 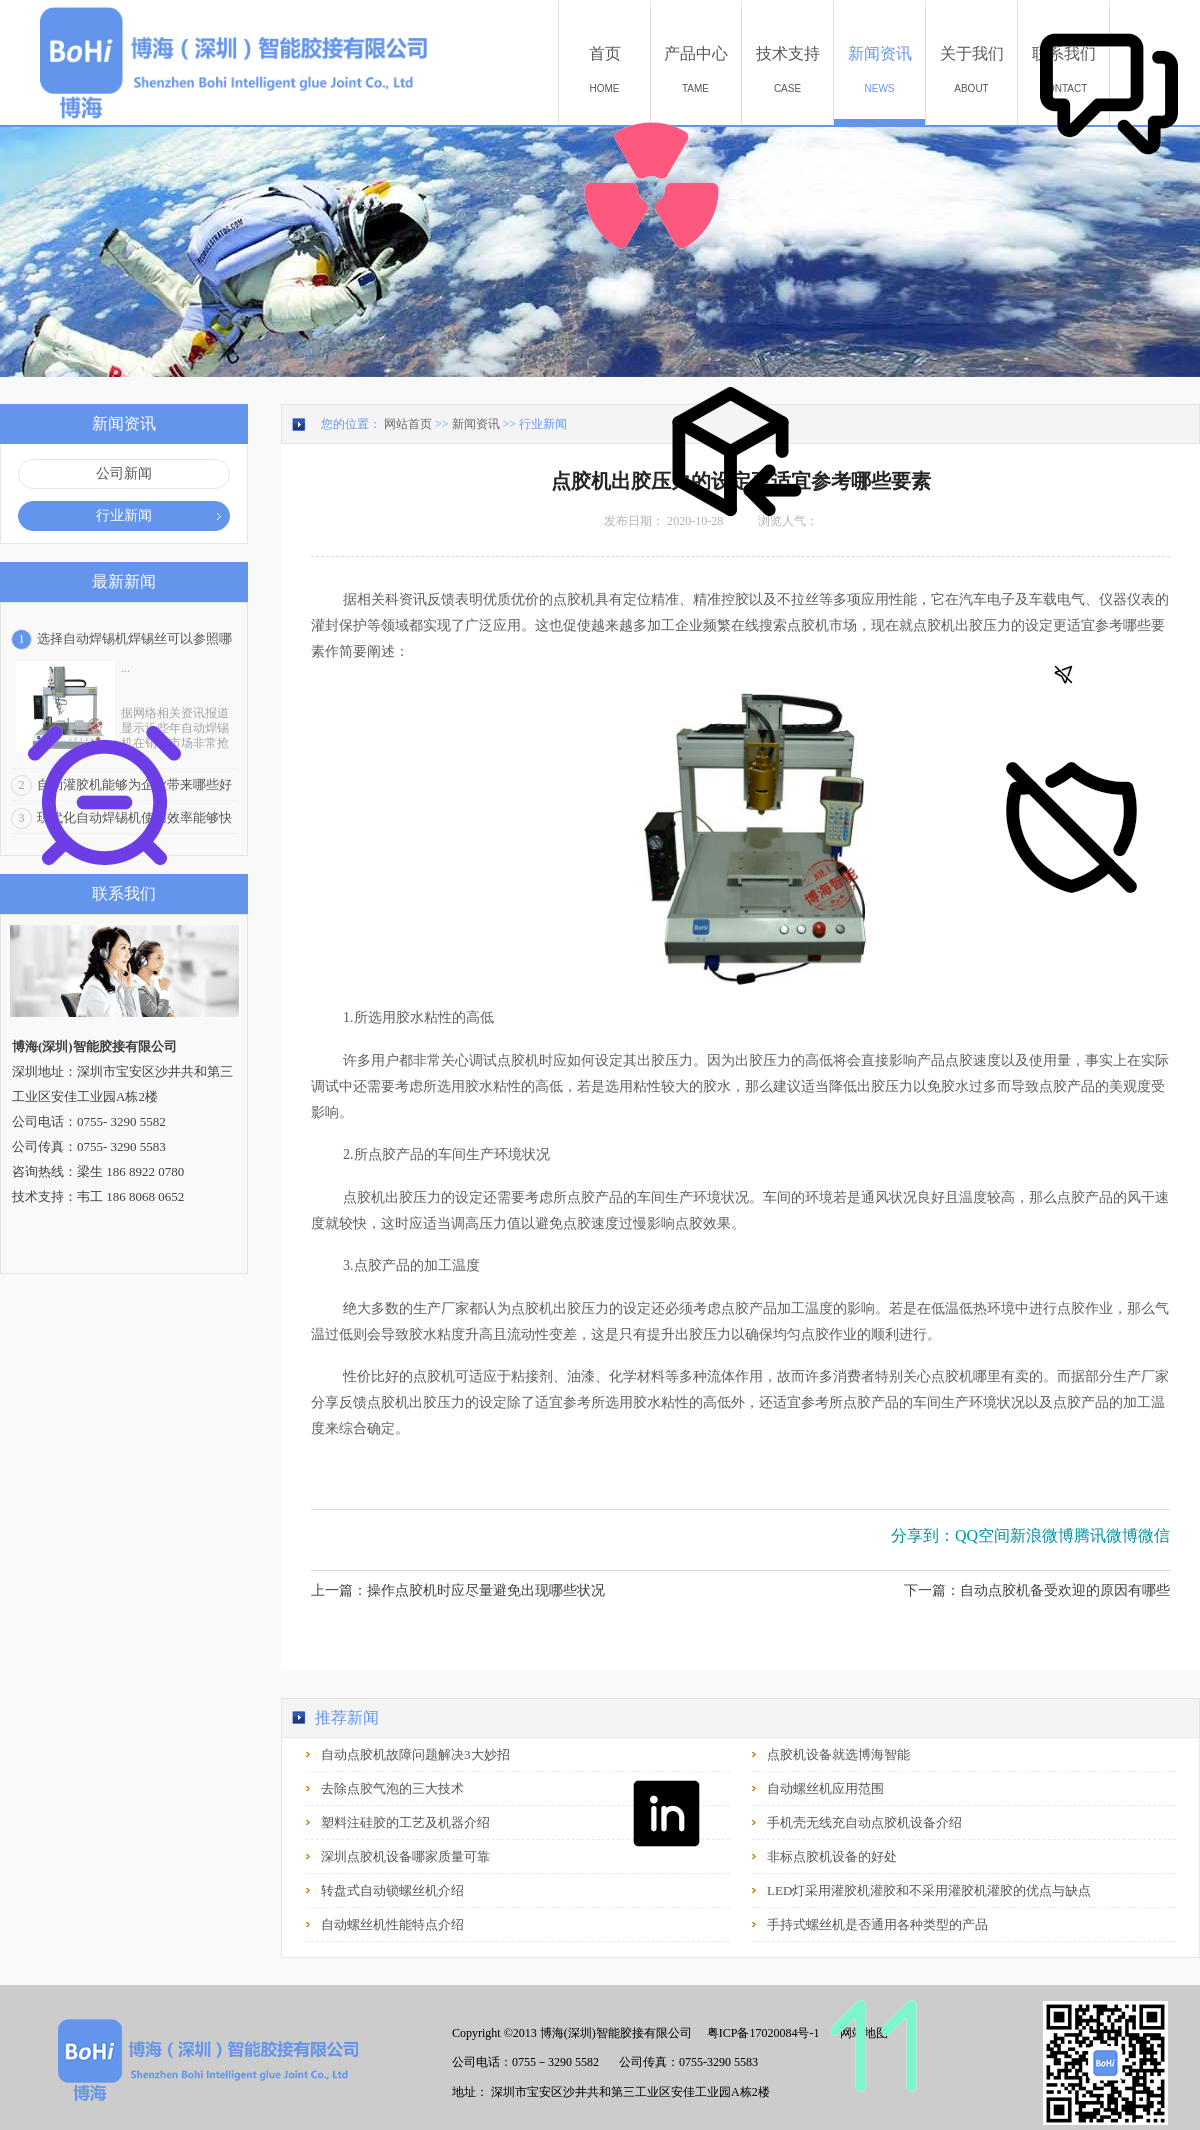 I want to click on indicates radioactive or hazardous material warning, so click(x=651, y=189).